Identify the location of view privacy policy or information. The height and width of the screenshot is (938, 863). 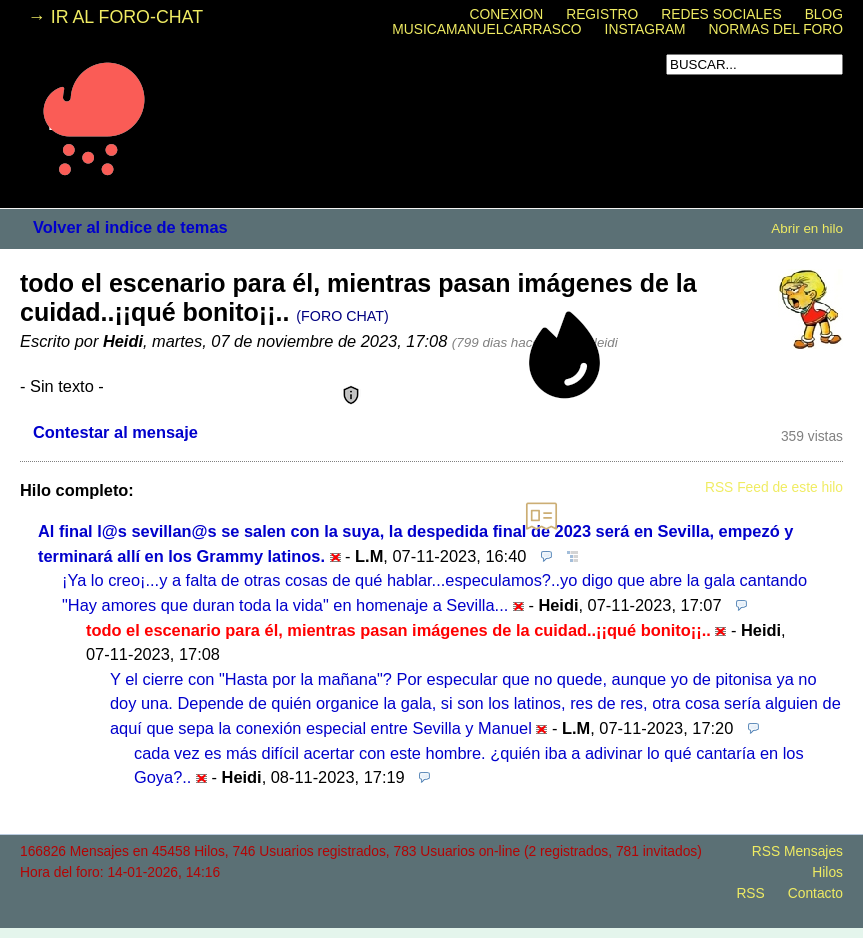
(351, 395).